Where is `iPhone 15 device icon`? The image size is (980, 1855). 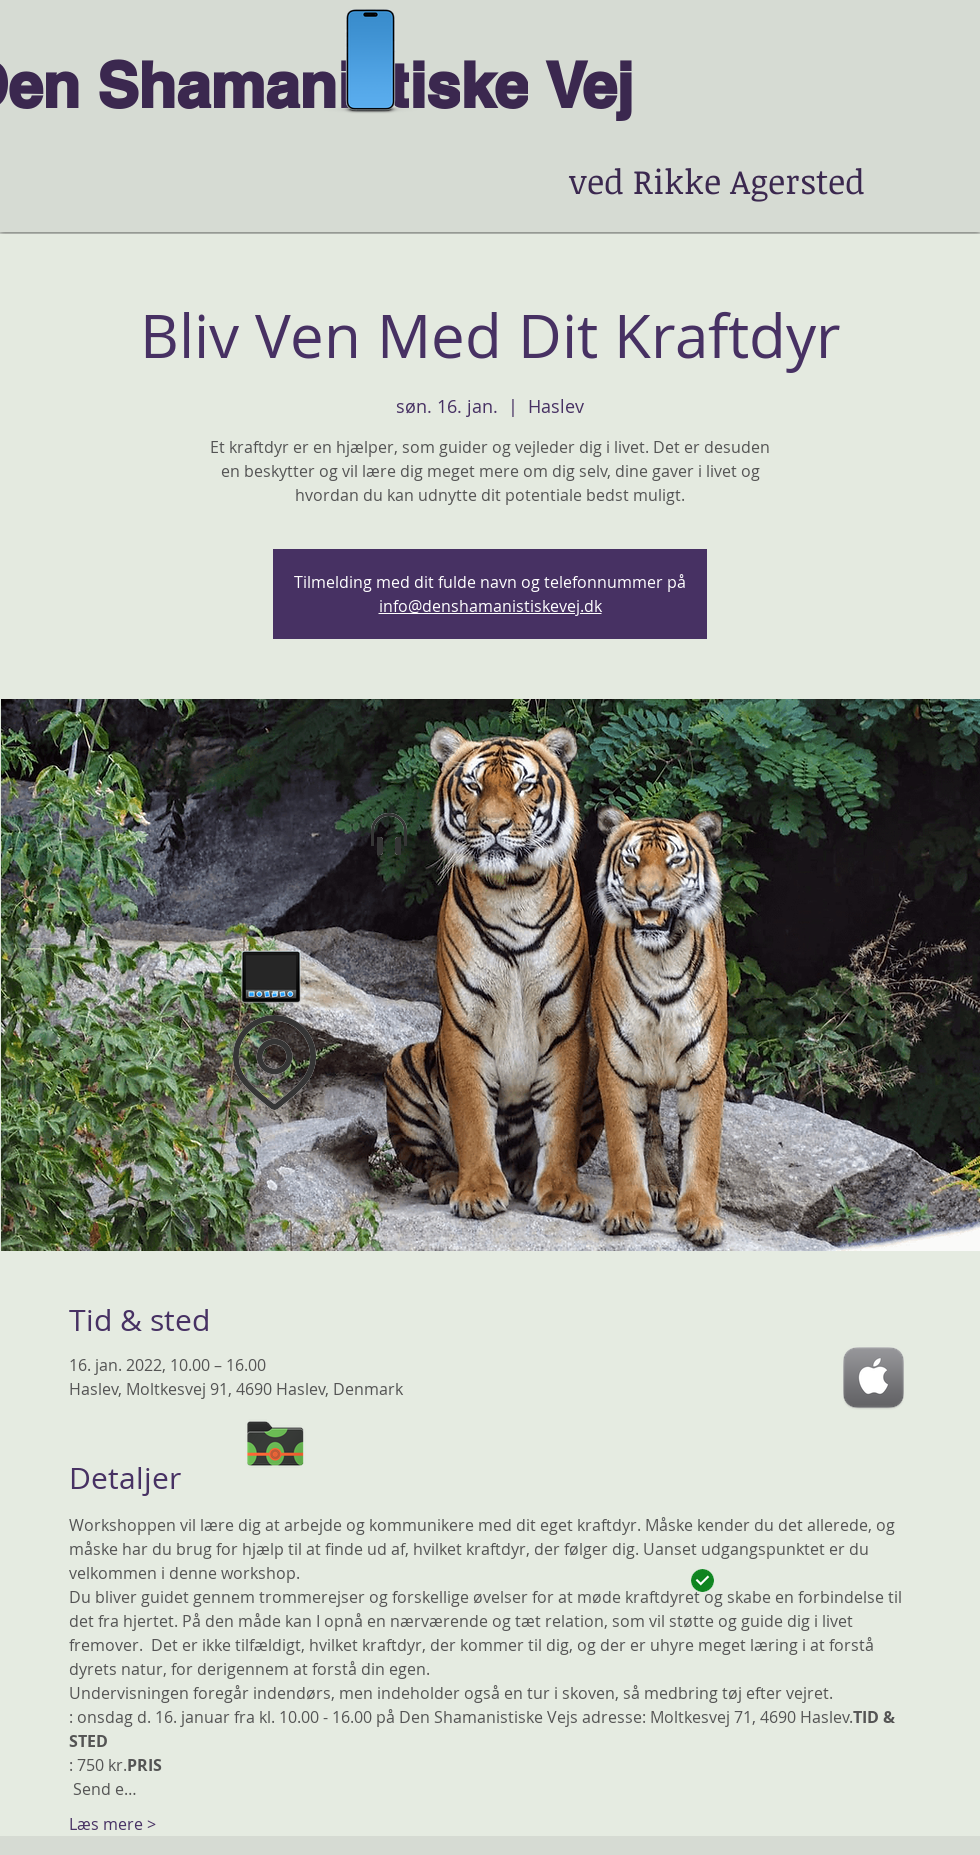 iPhone 15 device icon is located at coordinates (370, 61).